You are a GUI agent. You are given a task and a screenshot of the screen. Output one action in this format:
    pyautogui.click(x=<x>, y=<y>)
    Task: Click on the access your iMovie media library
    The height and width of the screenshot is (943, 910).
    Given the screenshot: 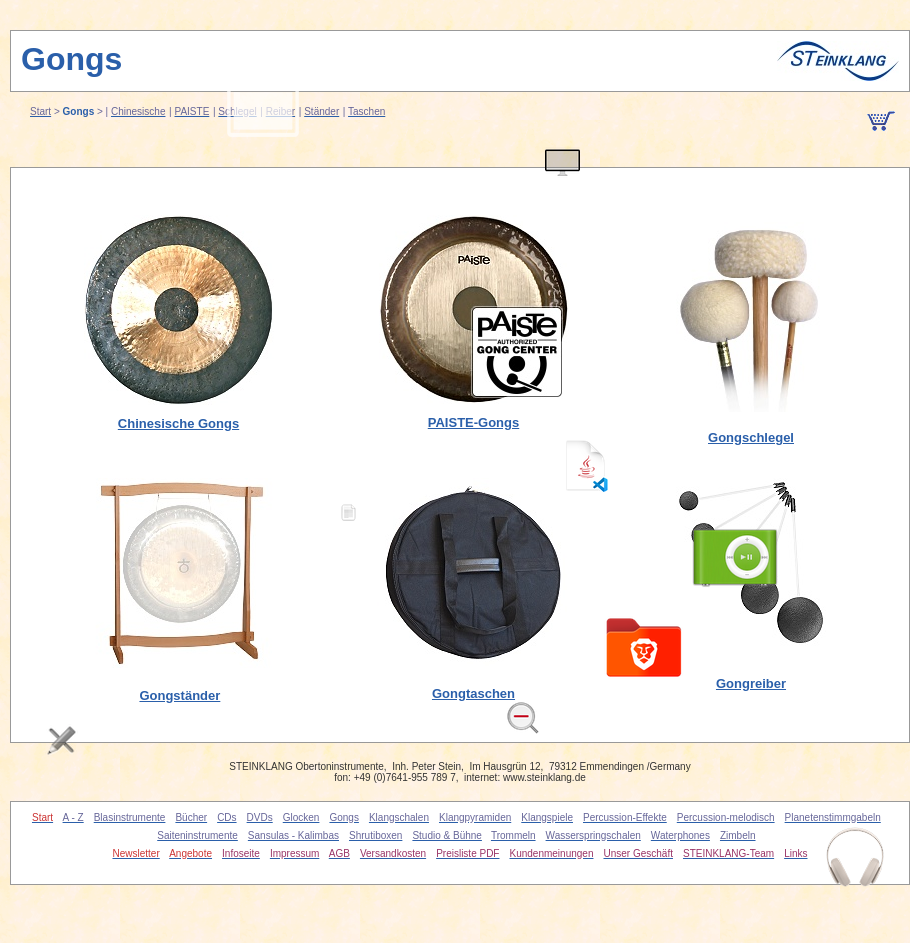 What is the action you would take?
    pyautogui.click(x=263, y=108)
    